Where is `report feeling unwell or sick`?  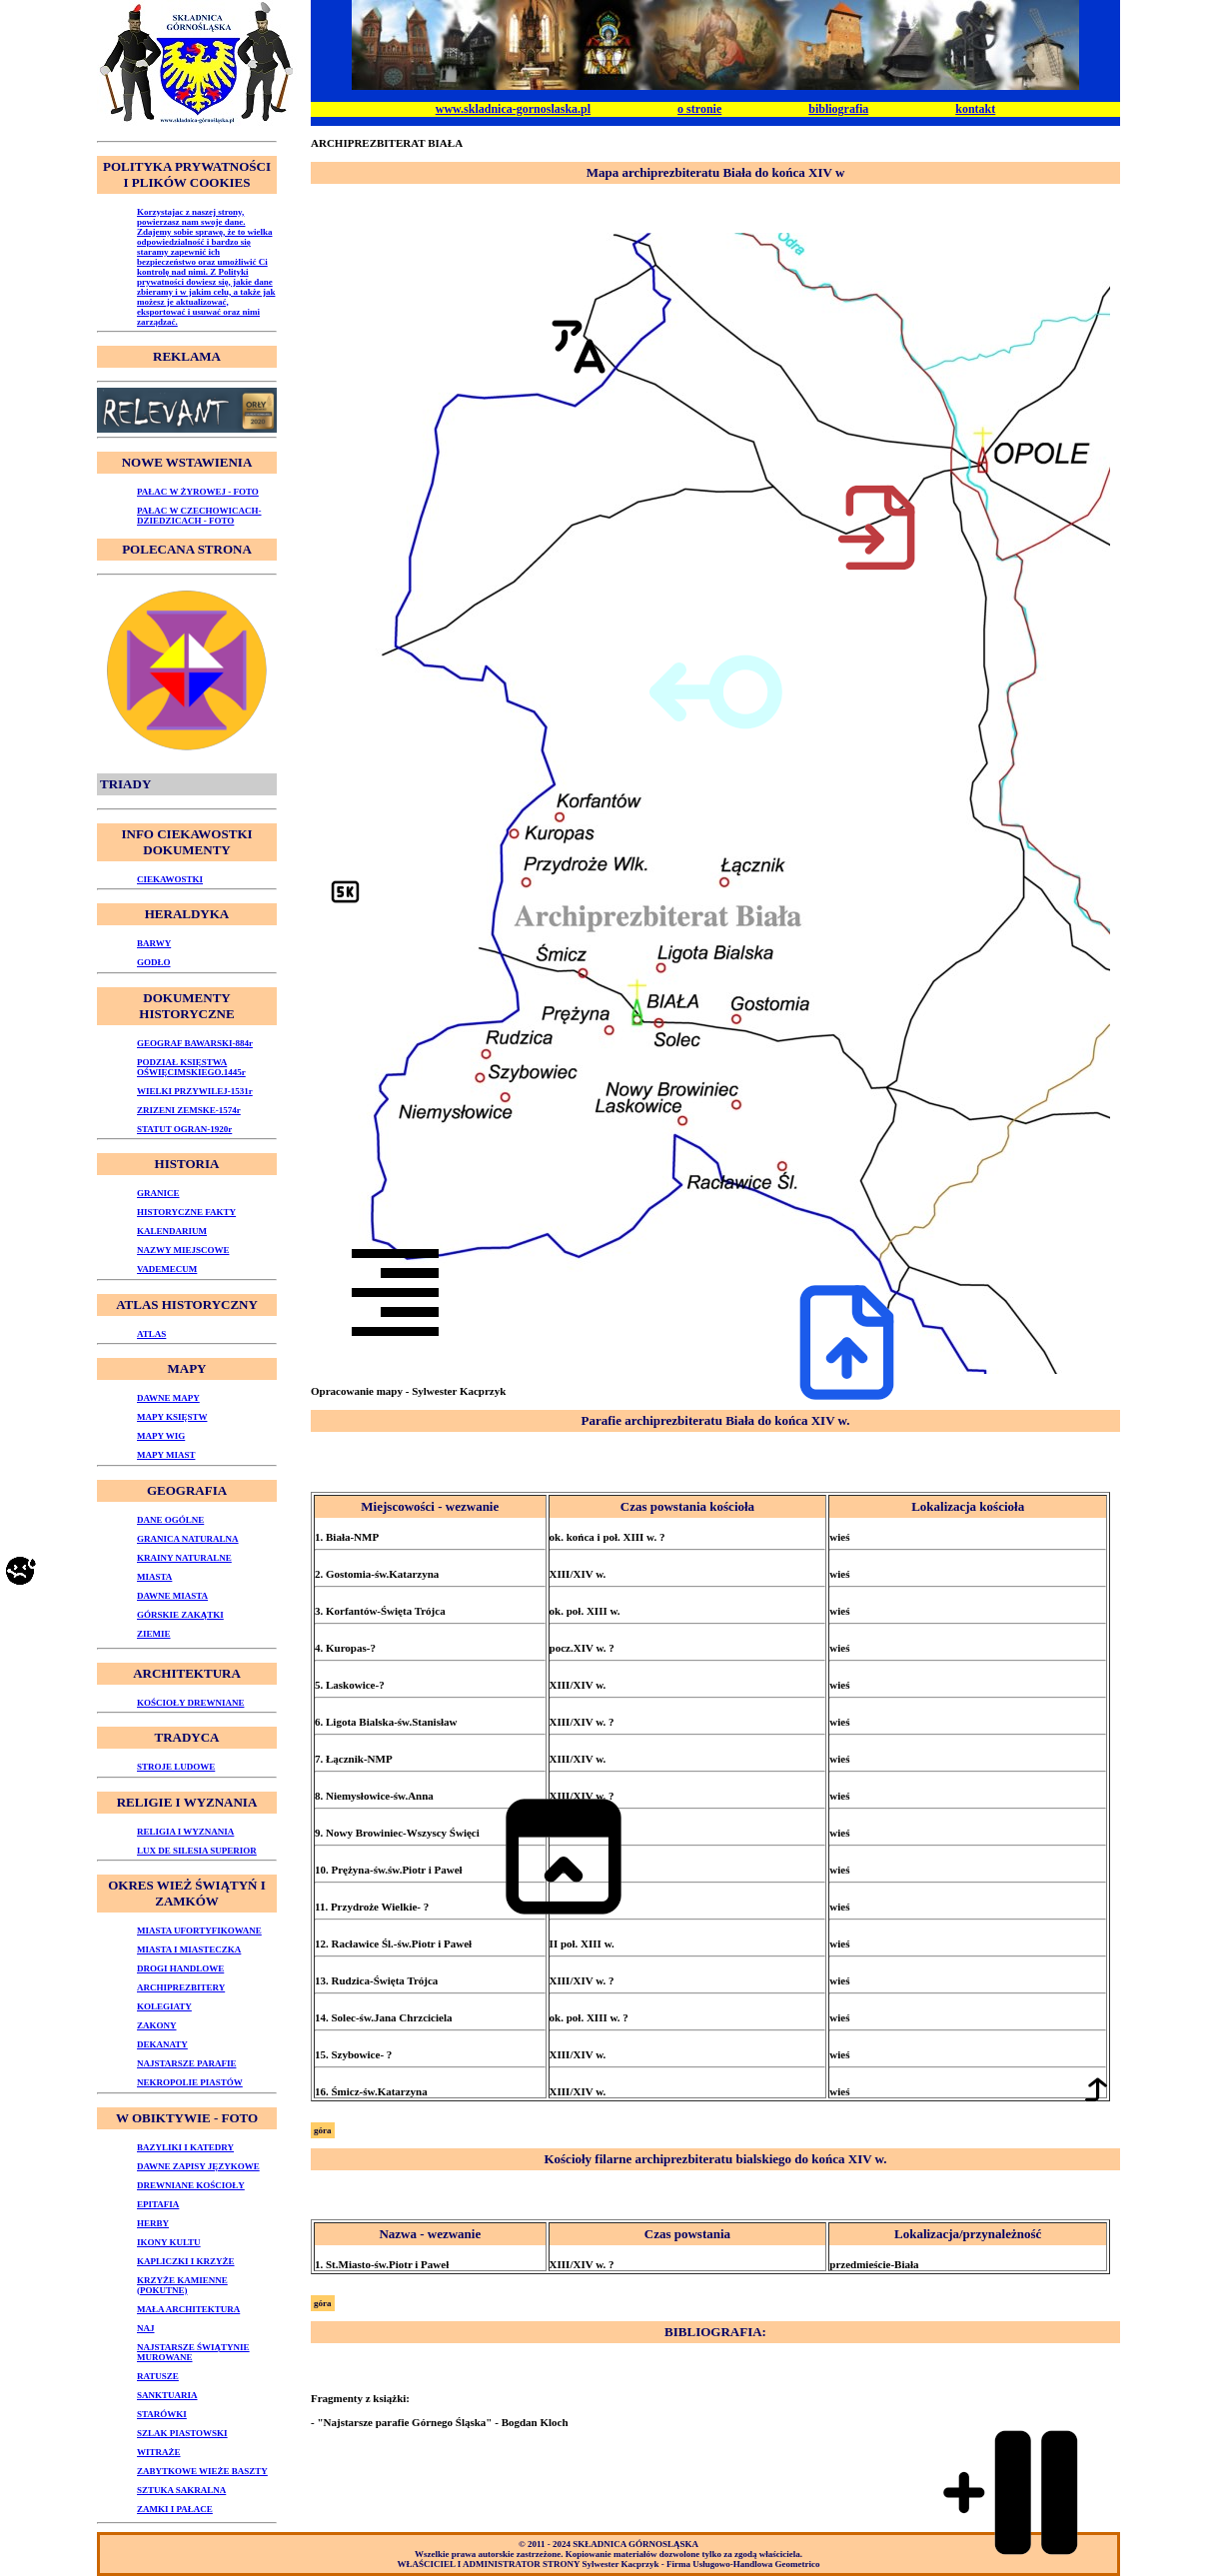 report feeling unwell or sick is located at coordinates (20, 1571).